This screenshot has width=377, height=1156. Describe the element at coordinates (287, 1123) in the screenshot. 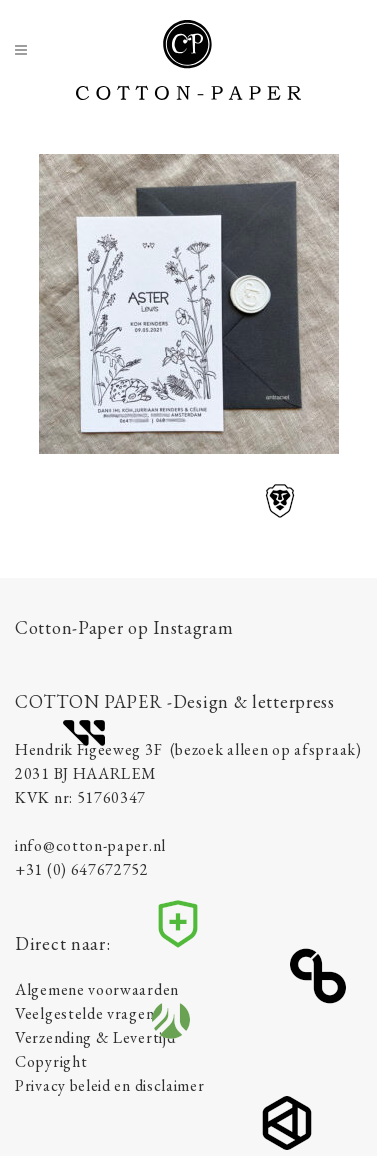

I see `pdm python package manager logo` at that location.